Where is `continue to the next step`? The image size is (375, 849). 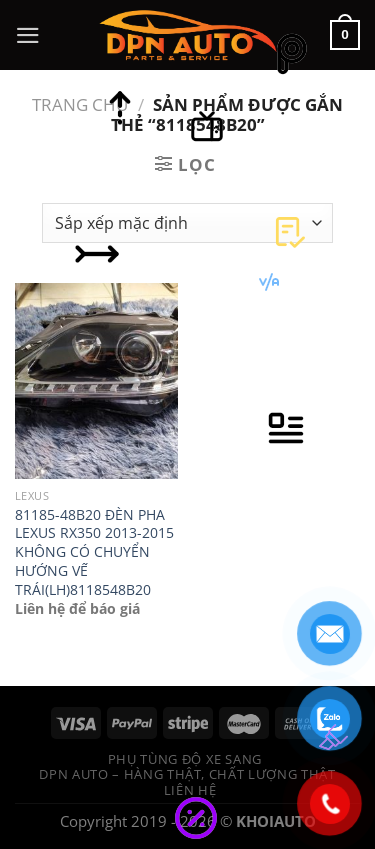 continue to the next step is located at coordinates (97, 254).